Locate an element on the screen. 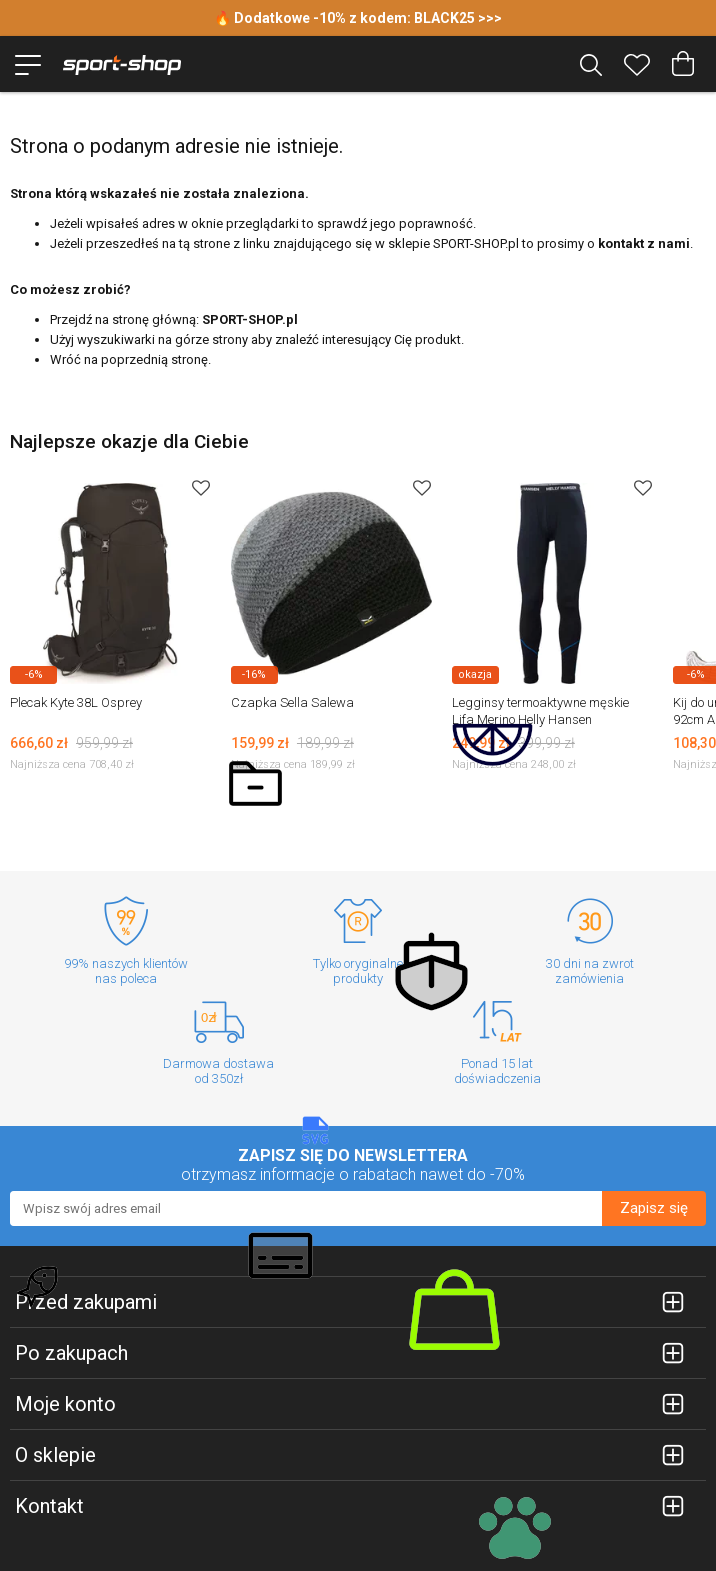  an SVG file type indicator is located at coordinates (315, 1131).